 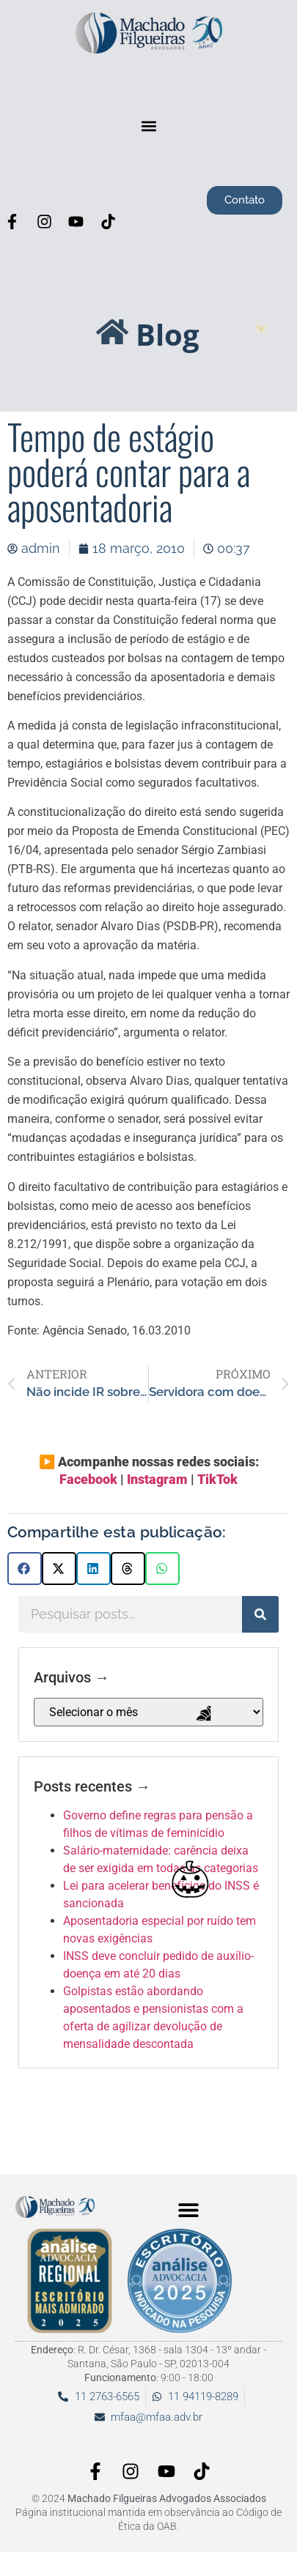 What do you see at coordinates (261, 326) in the screenshot?
I see `access drum or percussion instruments` at bounding box center [261, 326].